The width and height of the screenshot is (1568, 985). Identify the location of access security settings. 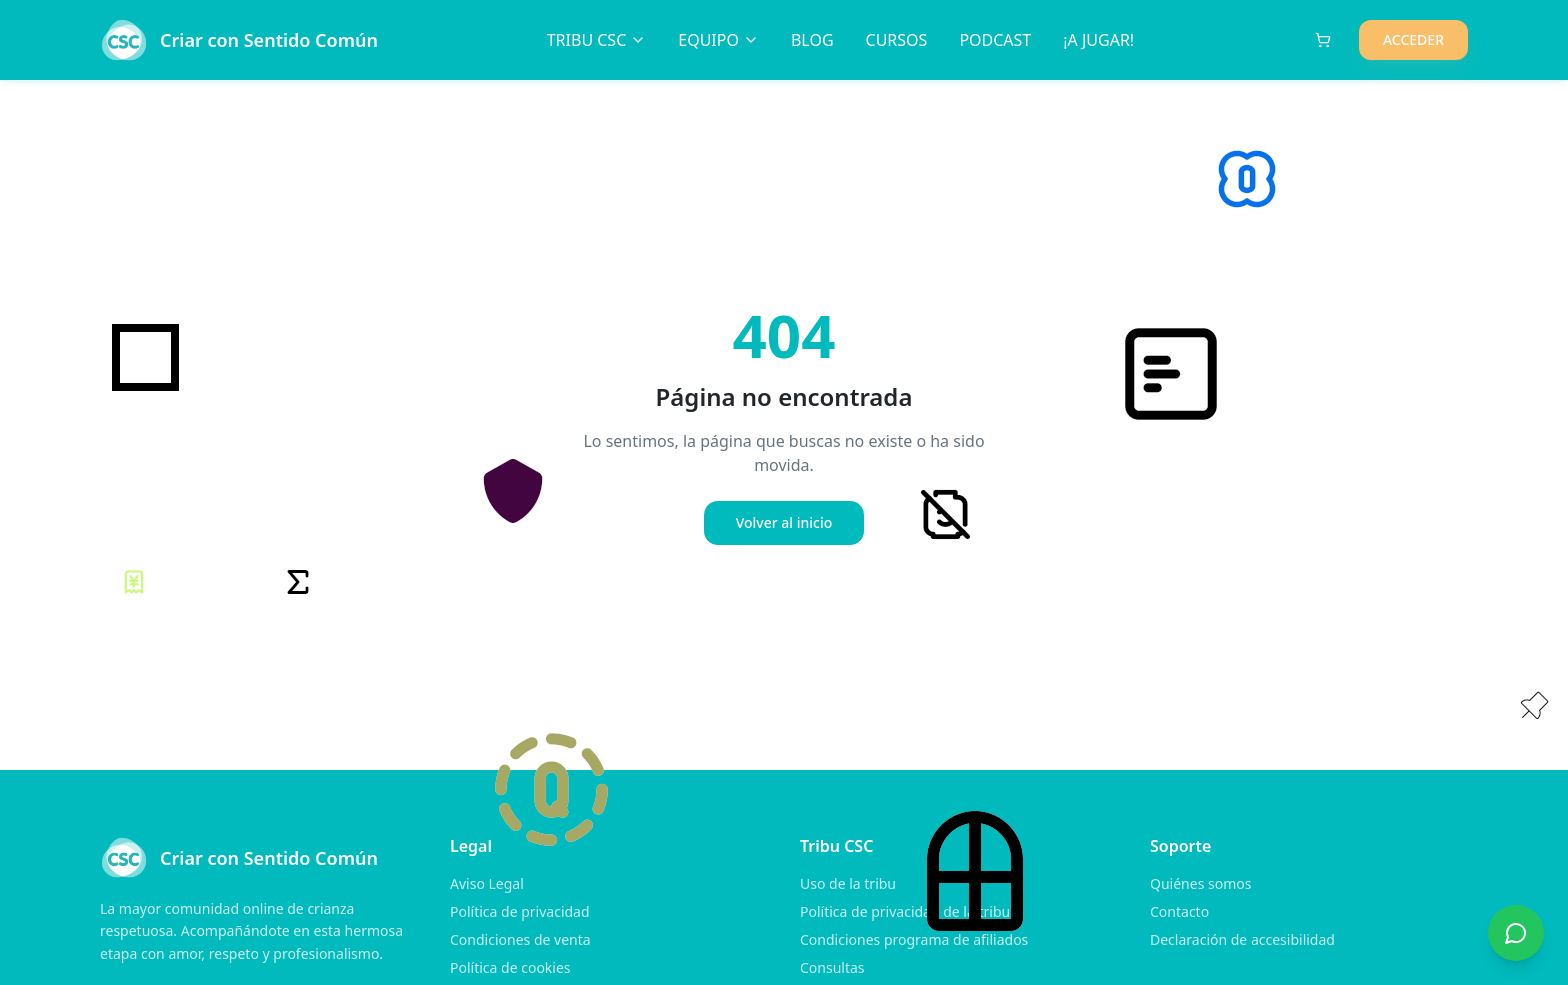
(513, 491).